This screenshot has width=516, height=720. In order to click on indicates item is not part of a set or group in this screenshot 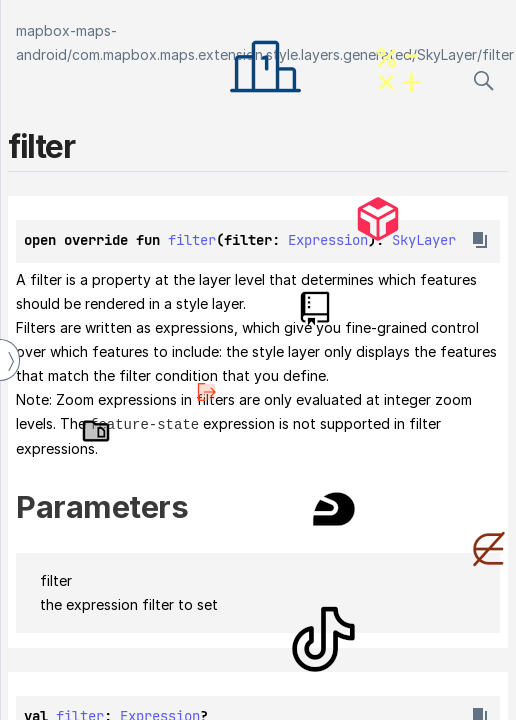, I will do `click(489, 549)`.